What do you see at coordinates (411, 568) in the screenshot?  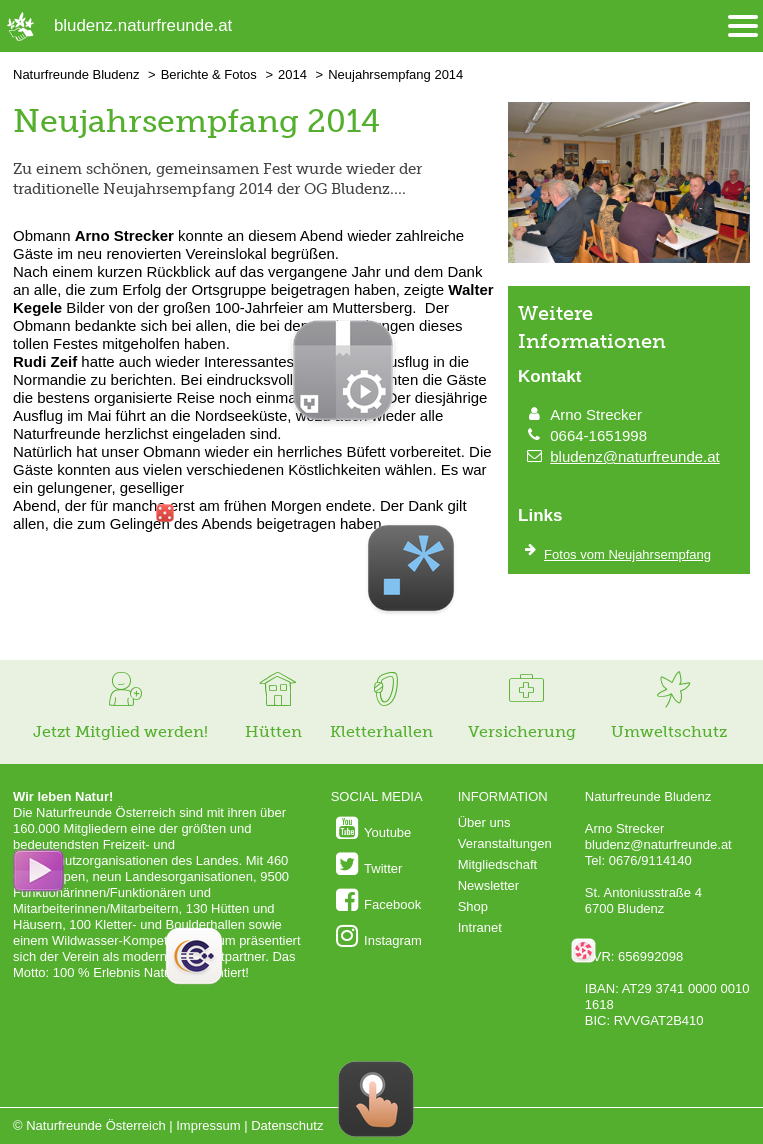 I see `open regexr app for testing regular expressions` at bounding box center [411, 568].